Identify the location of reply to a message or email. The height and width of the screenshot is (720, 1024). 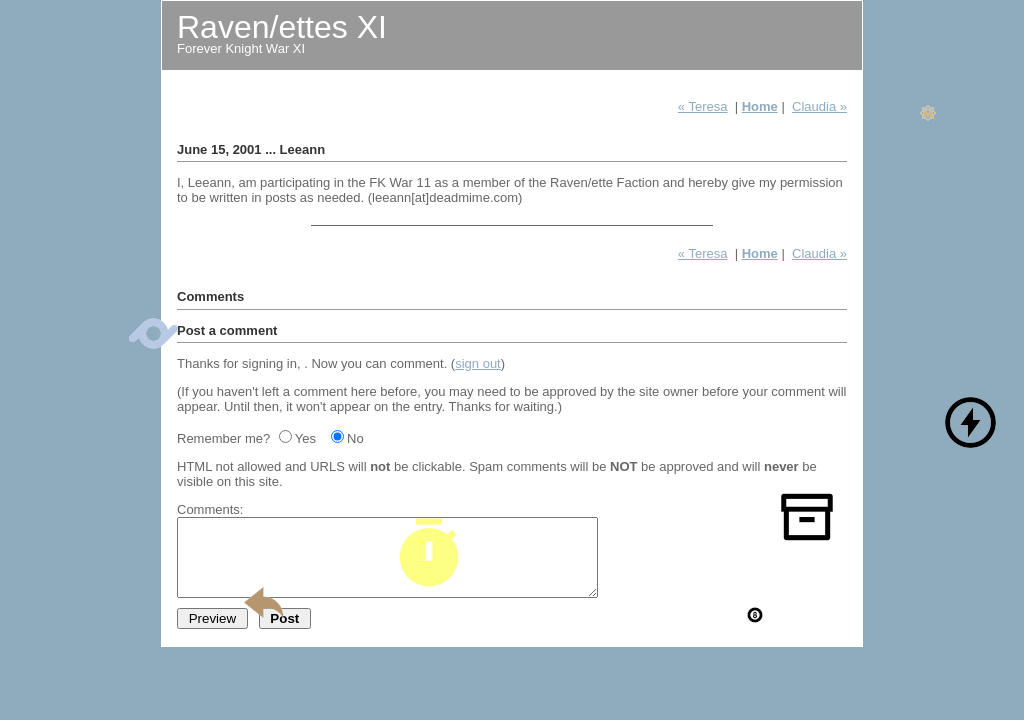
(265, 602).